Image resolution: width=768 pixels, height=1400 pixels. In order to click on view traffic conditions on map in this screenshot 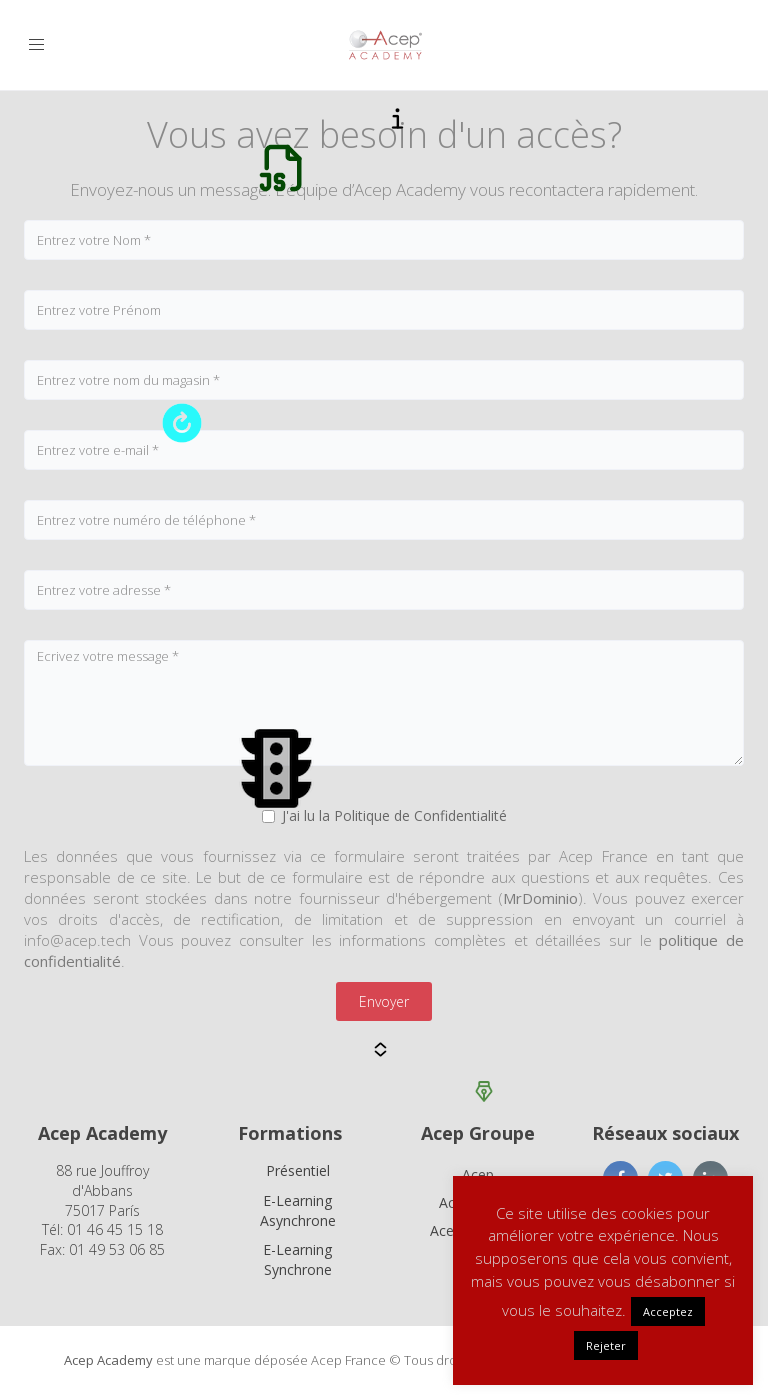, I will do `click(276, 768)`.